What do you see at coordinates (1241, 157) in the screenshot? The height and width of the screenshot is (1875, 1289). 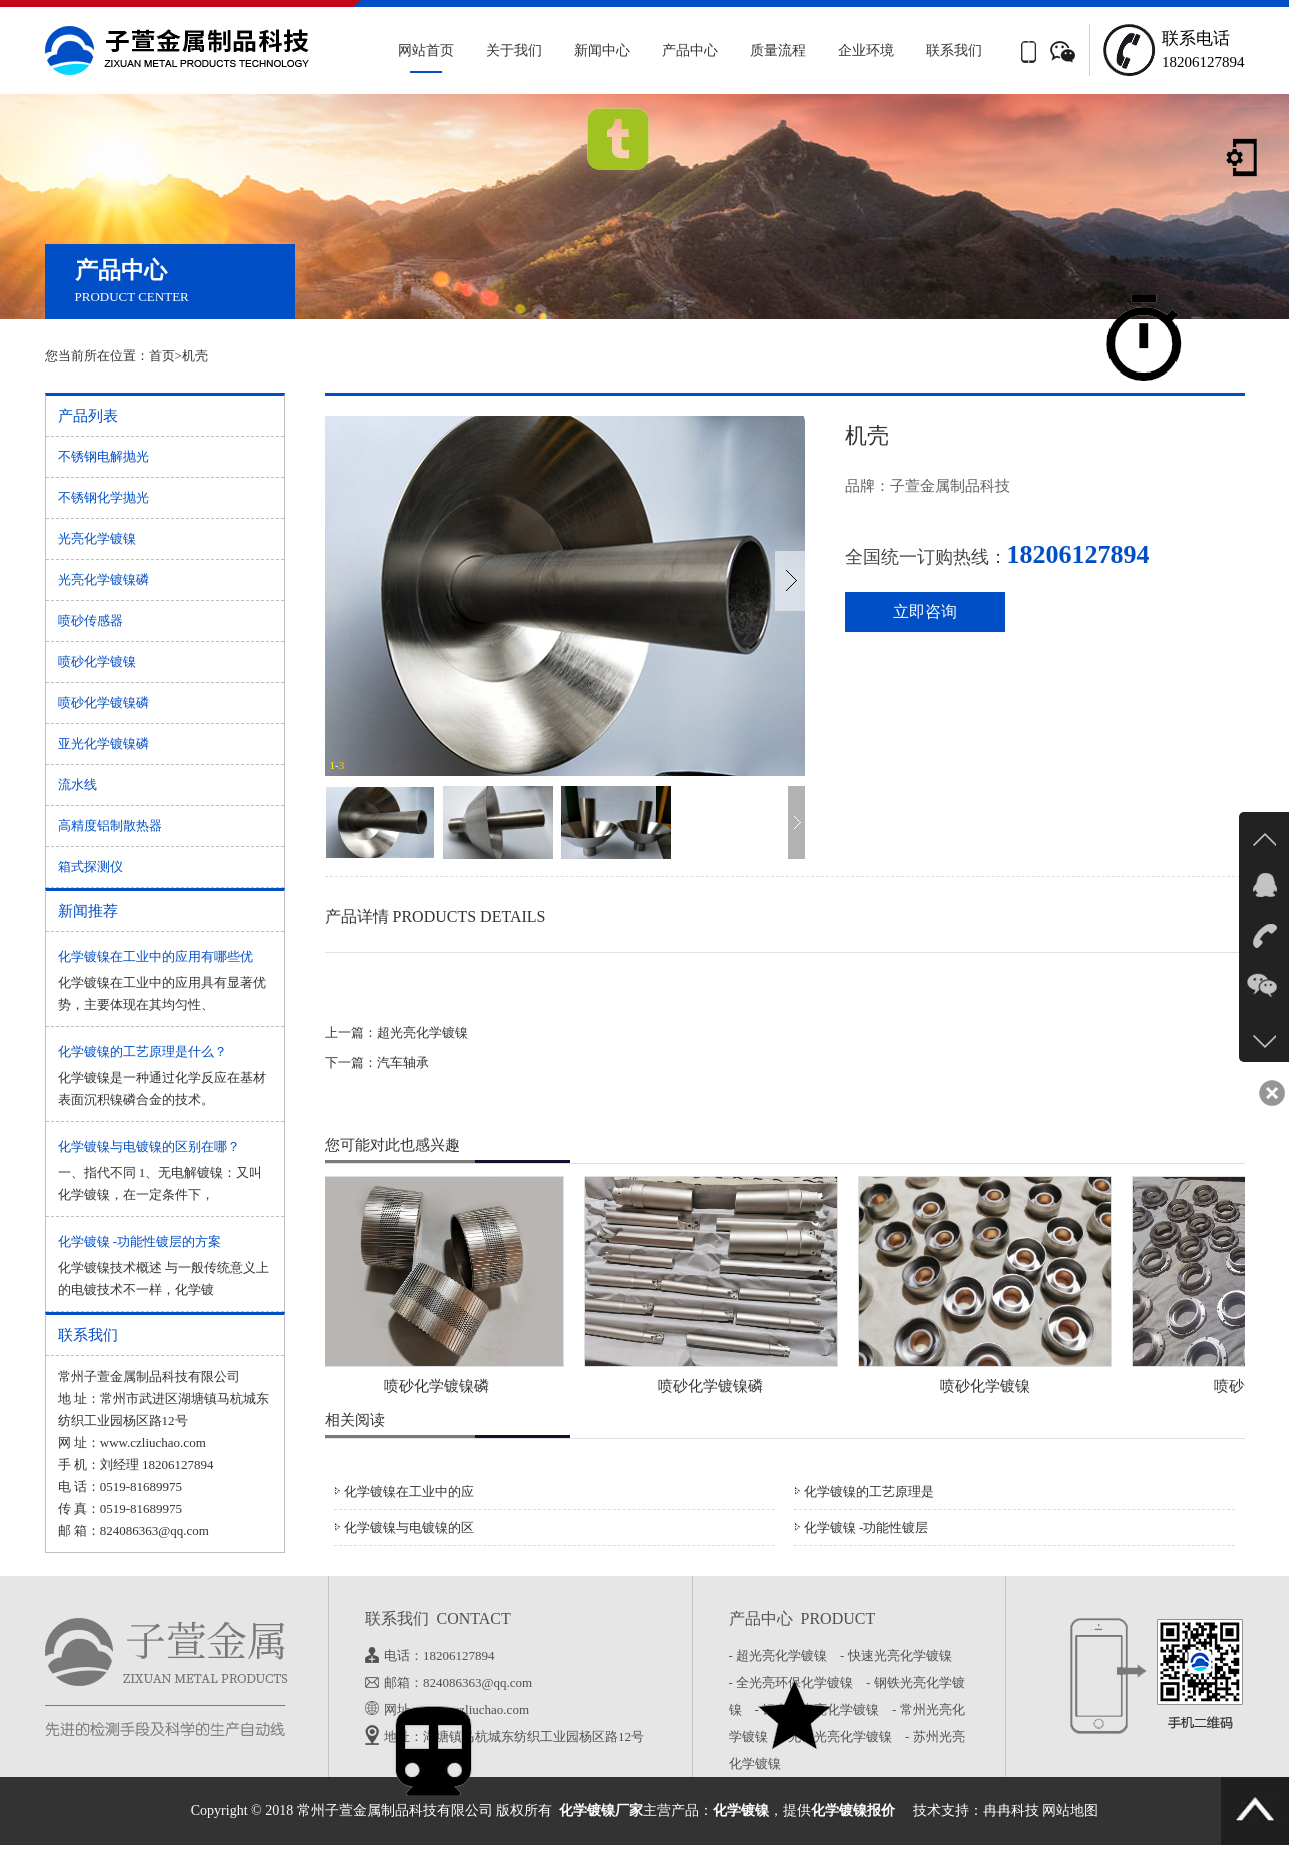 I see `configure device pairing settings` at bounding box center [1241, 157].